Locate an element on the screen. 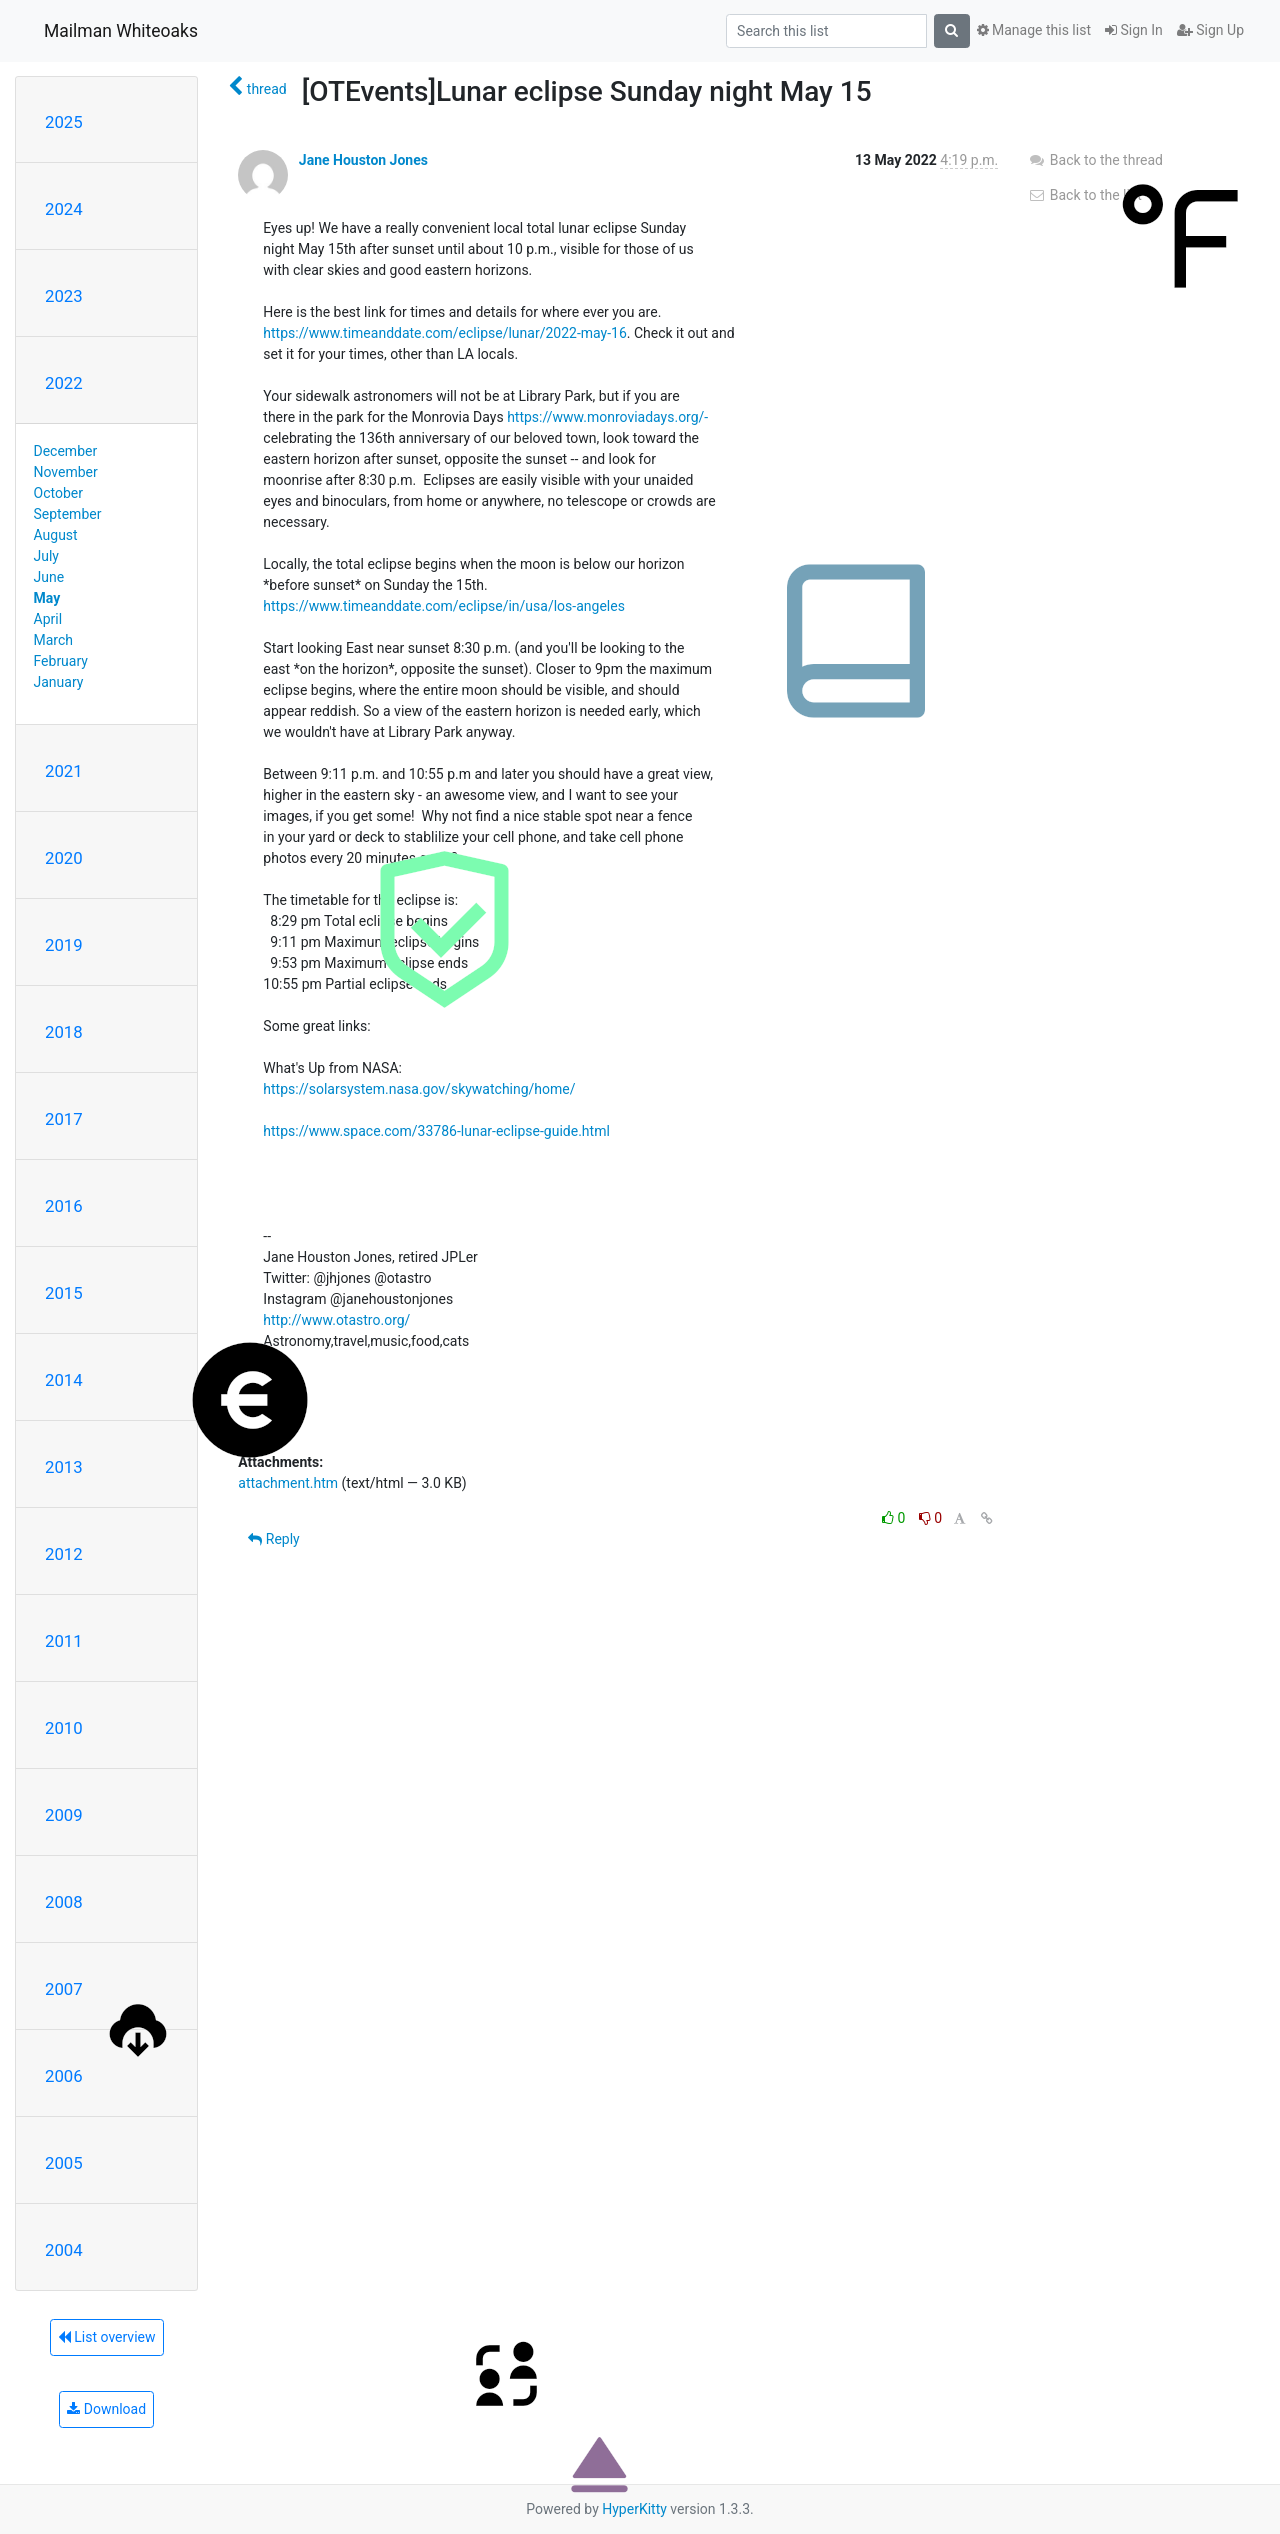 The width and height of the screenshot is (1280, 2534). peer-to-peer transfer or payment is located at coordinates (506, 2375).